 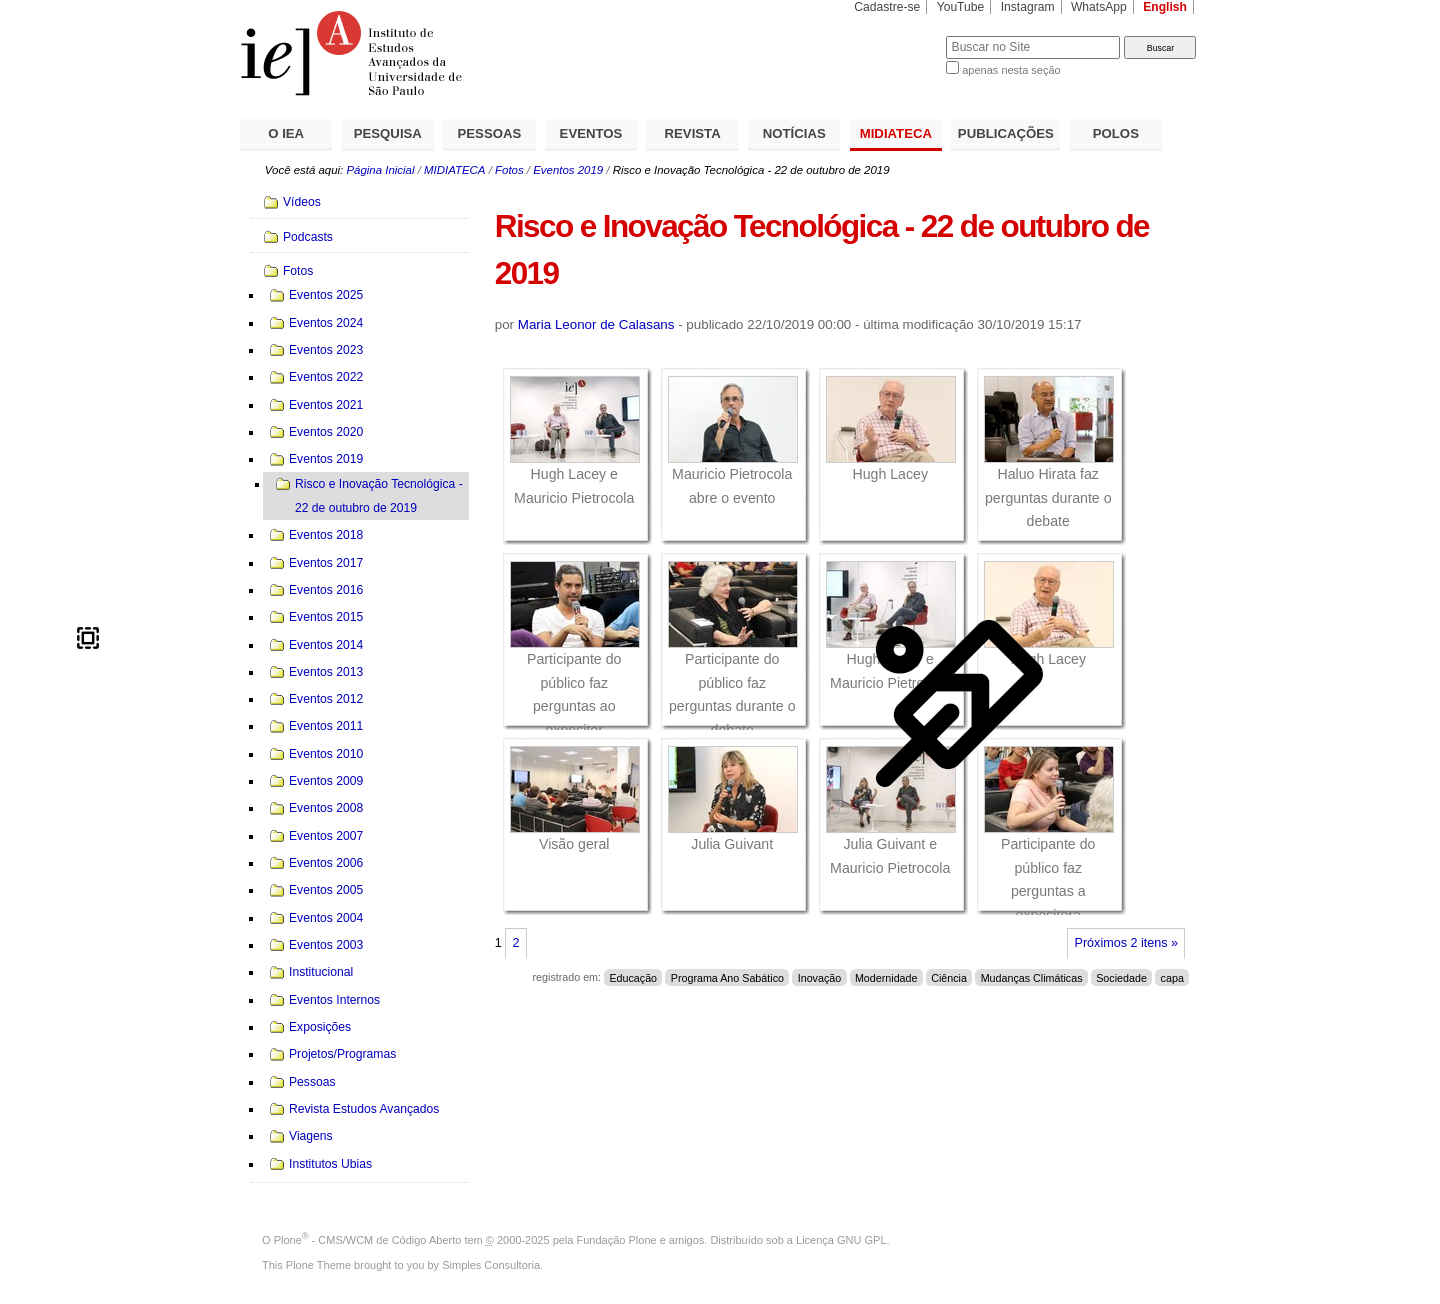 I want to click on select all items, so click(x=88, y=638).